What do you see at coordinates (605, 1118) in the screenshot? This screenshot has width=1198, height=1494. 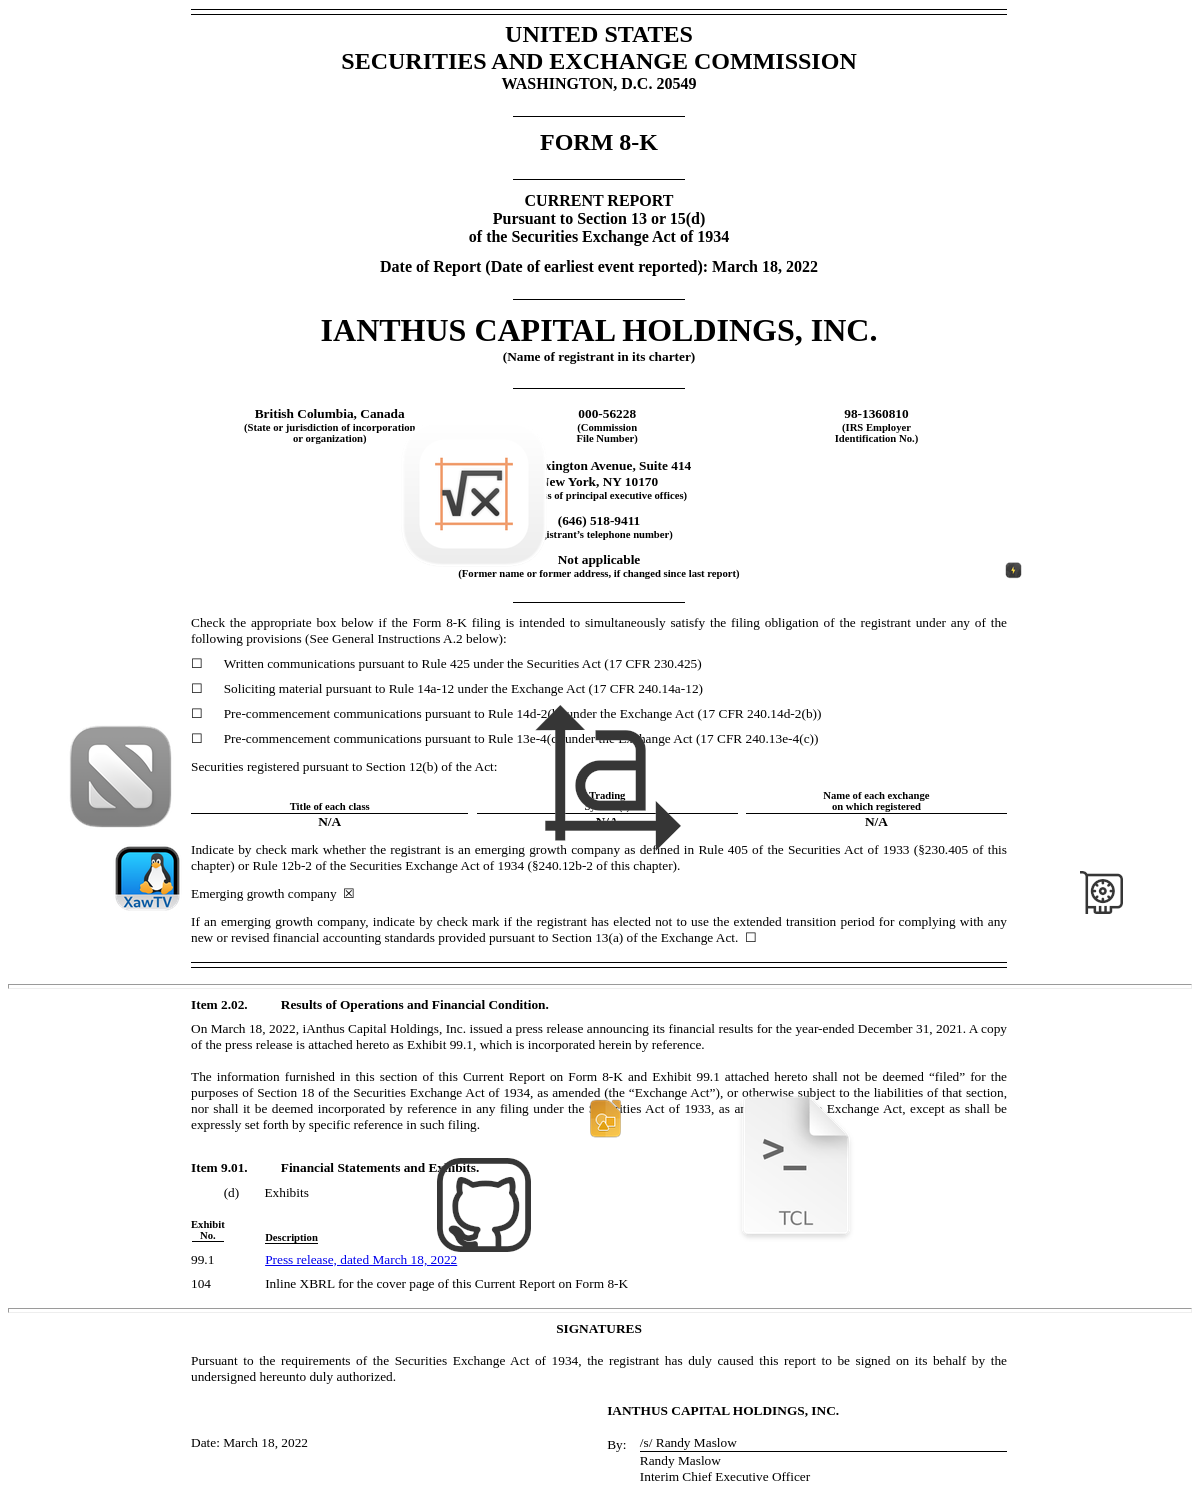 I see `open libreoffice draw application` at bounding box center [605, 1118].